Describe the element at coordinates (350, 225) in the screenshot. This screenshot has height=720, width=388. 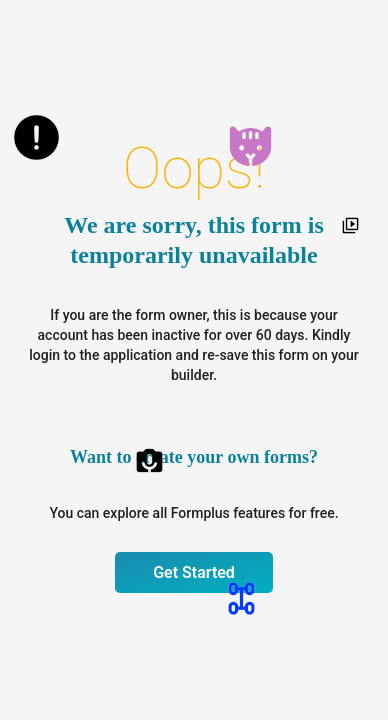
I see `access your video library` at that location.